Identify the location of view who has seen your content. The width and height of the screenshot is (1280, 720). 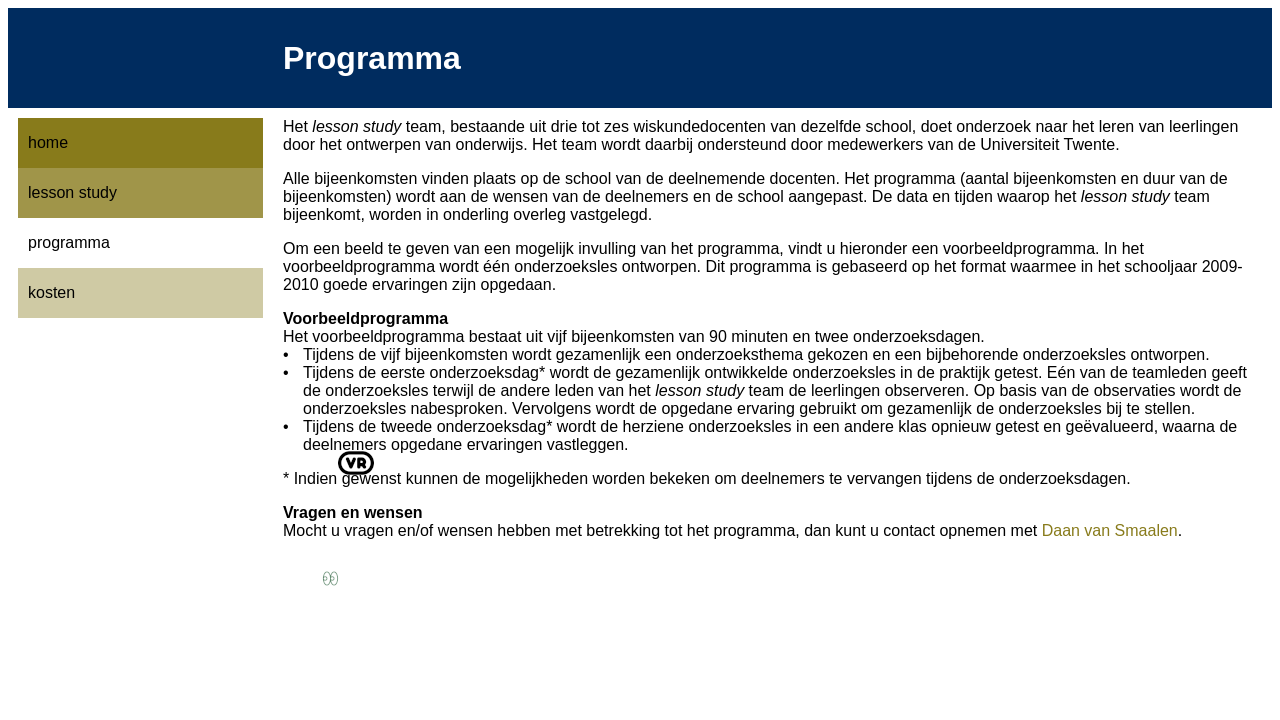
(330, 578).